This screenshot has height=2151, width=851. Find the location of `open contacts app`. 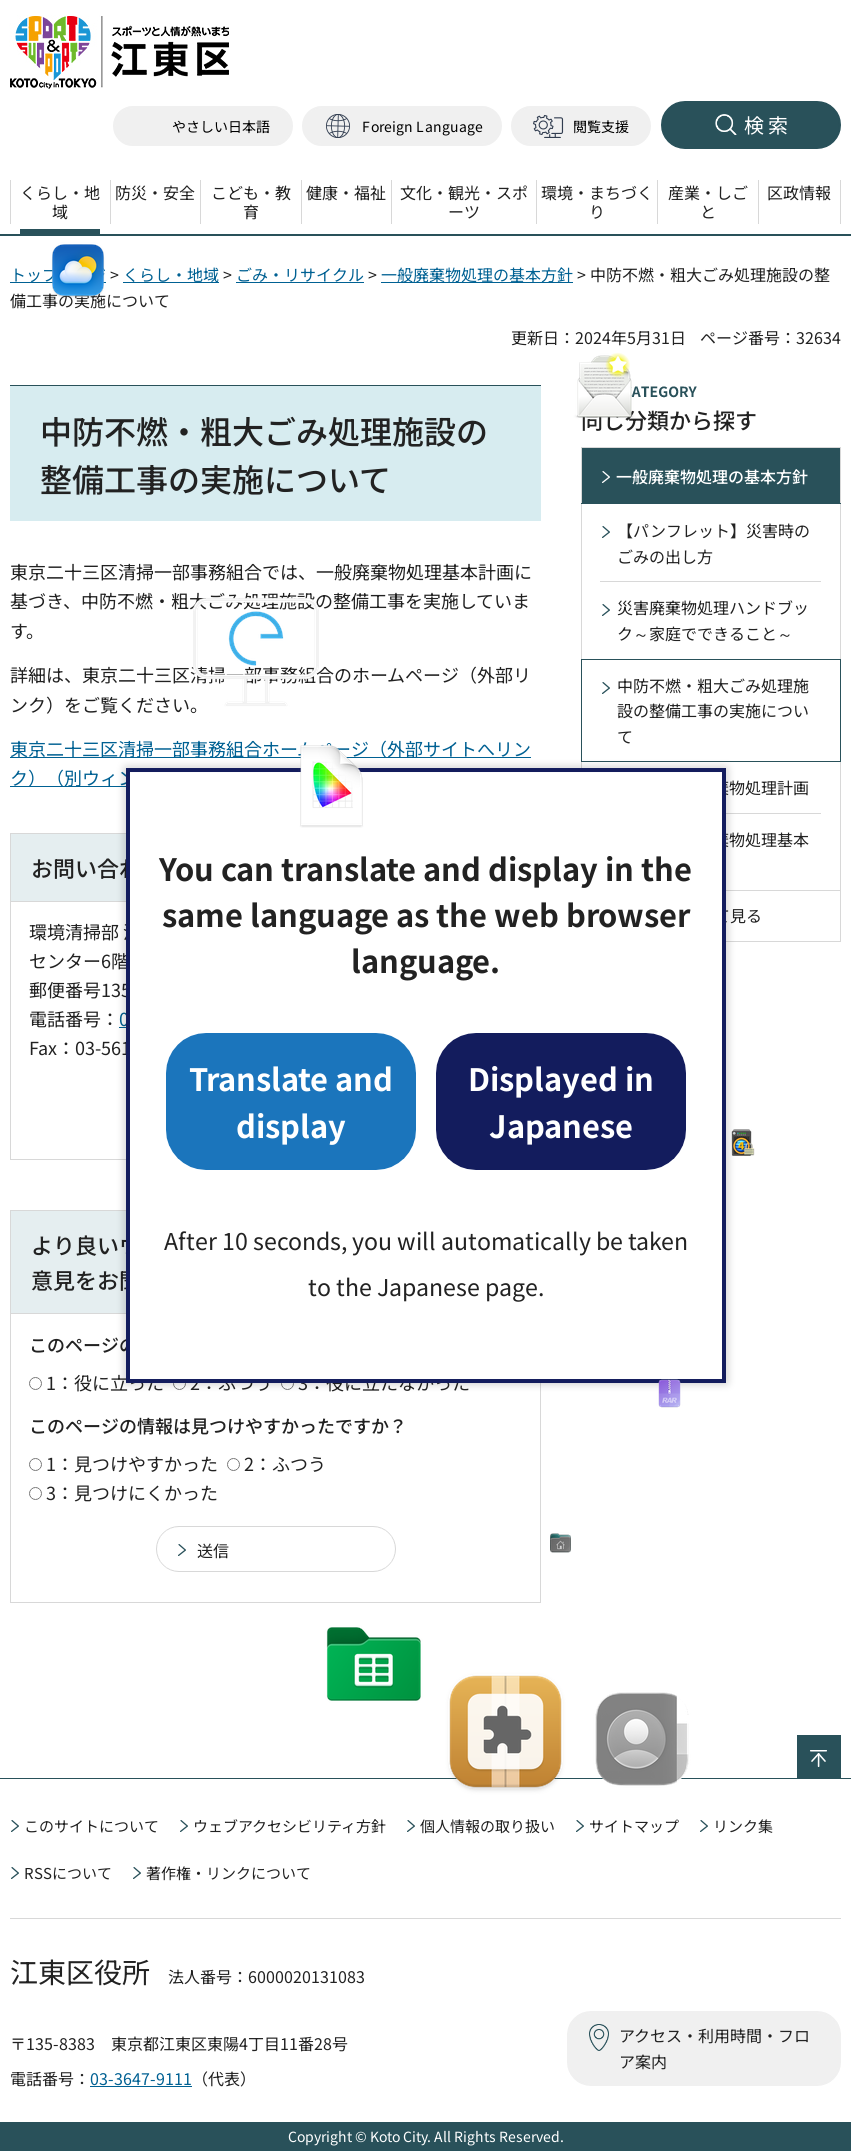

open contacts app is located at coordinates (642, 1739).